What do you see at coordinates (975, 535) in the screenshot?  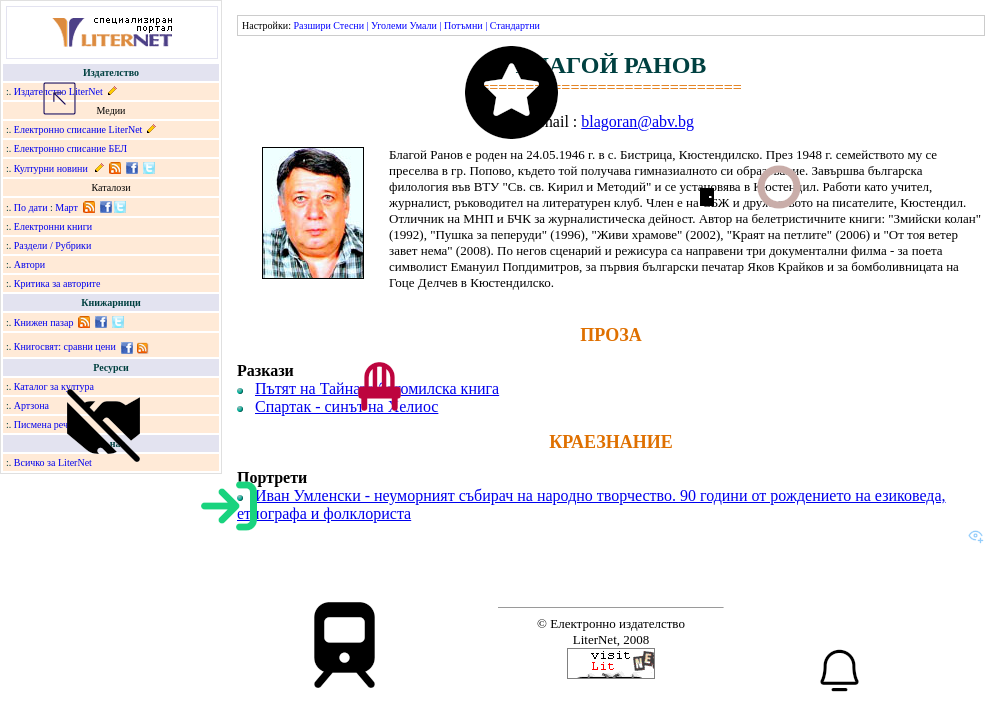 I see `add to watchlist` at bounding box center [975, 535].